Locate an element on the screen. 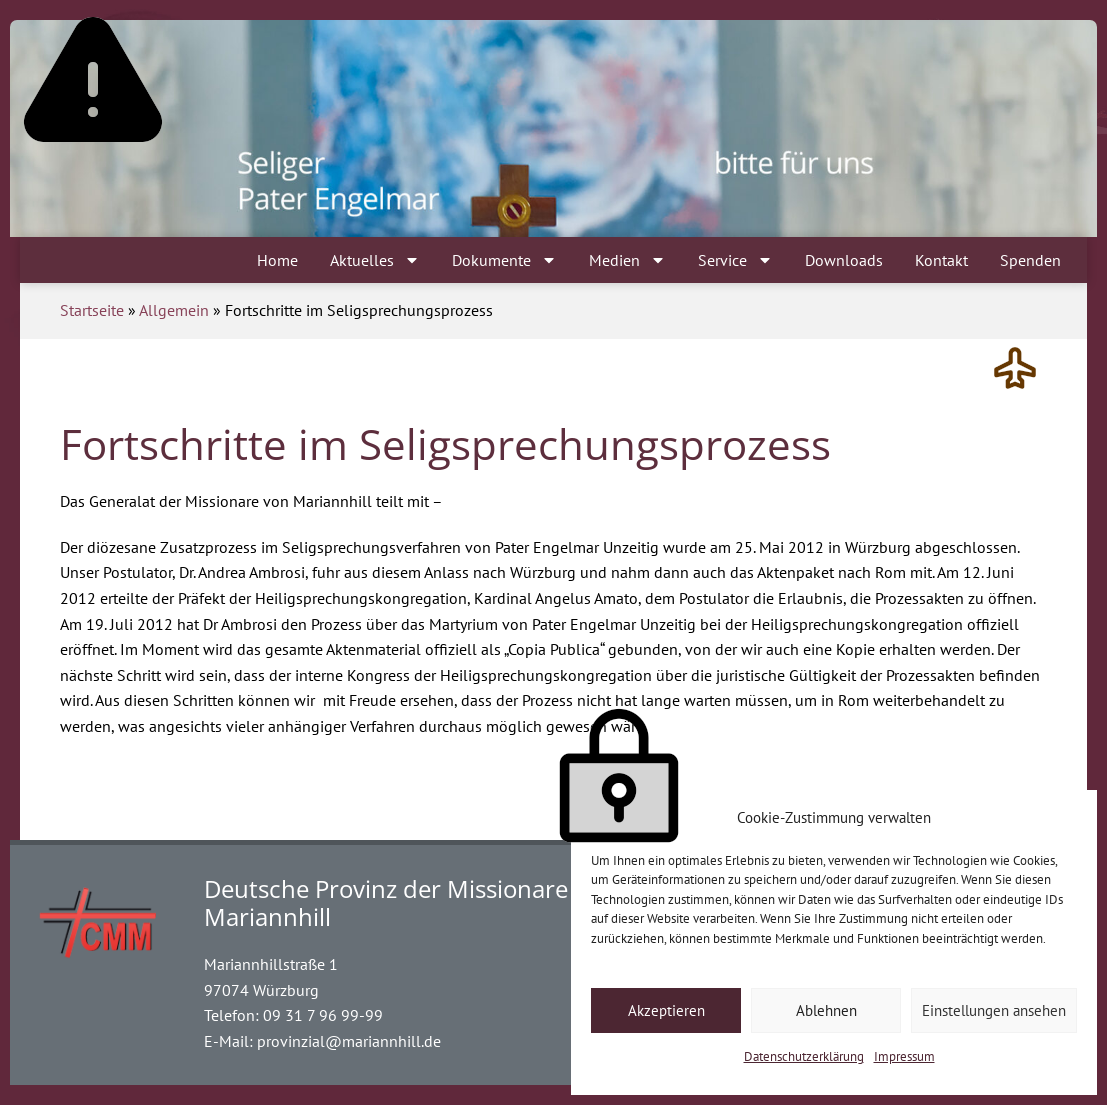 This screenshot has height=1105, width=1107. indicates a warning or caution state is located at coordinates (93, 87).